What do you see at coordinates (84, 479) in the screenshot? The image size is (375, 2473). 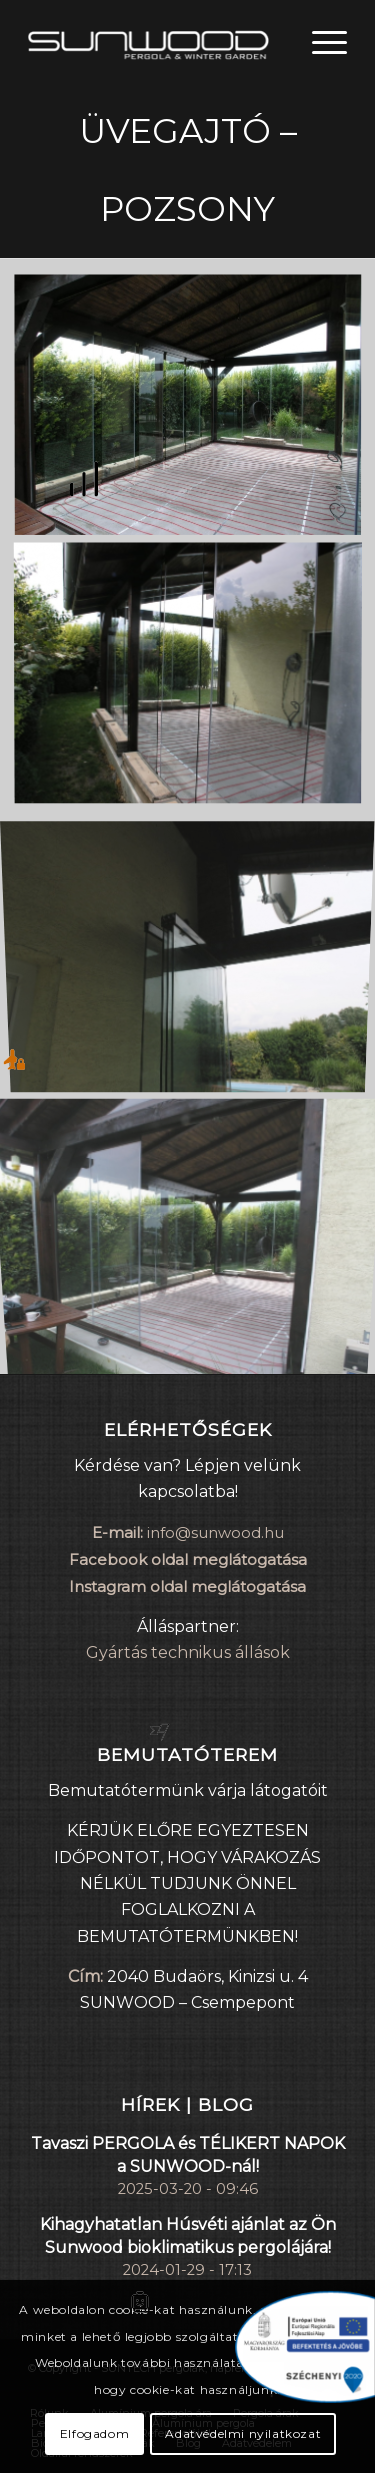 I see `view growth or progress statistics` at bounding box center [84, 479].